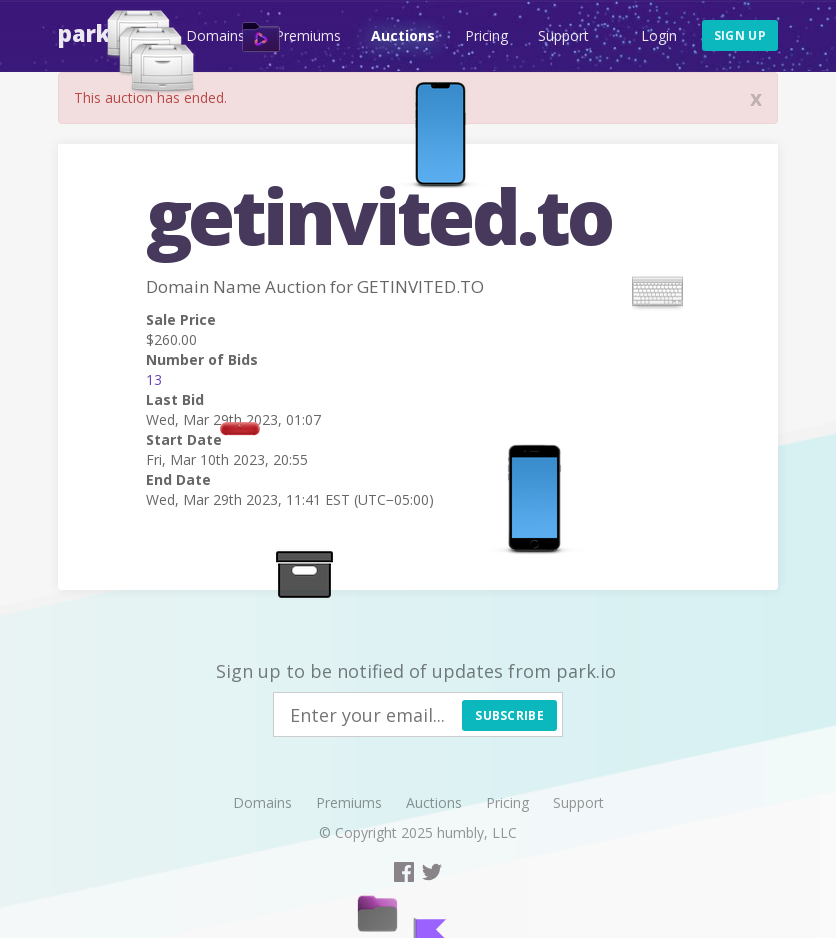 The height and width of the screenshot is (938, 836). Describe the element at coordinates (261, 38) in the screenshot. I see `open wondershare vidair video files folder` at that location.